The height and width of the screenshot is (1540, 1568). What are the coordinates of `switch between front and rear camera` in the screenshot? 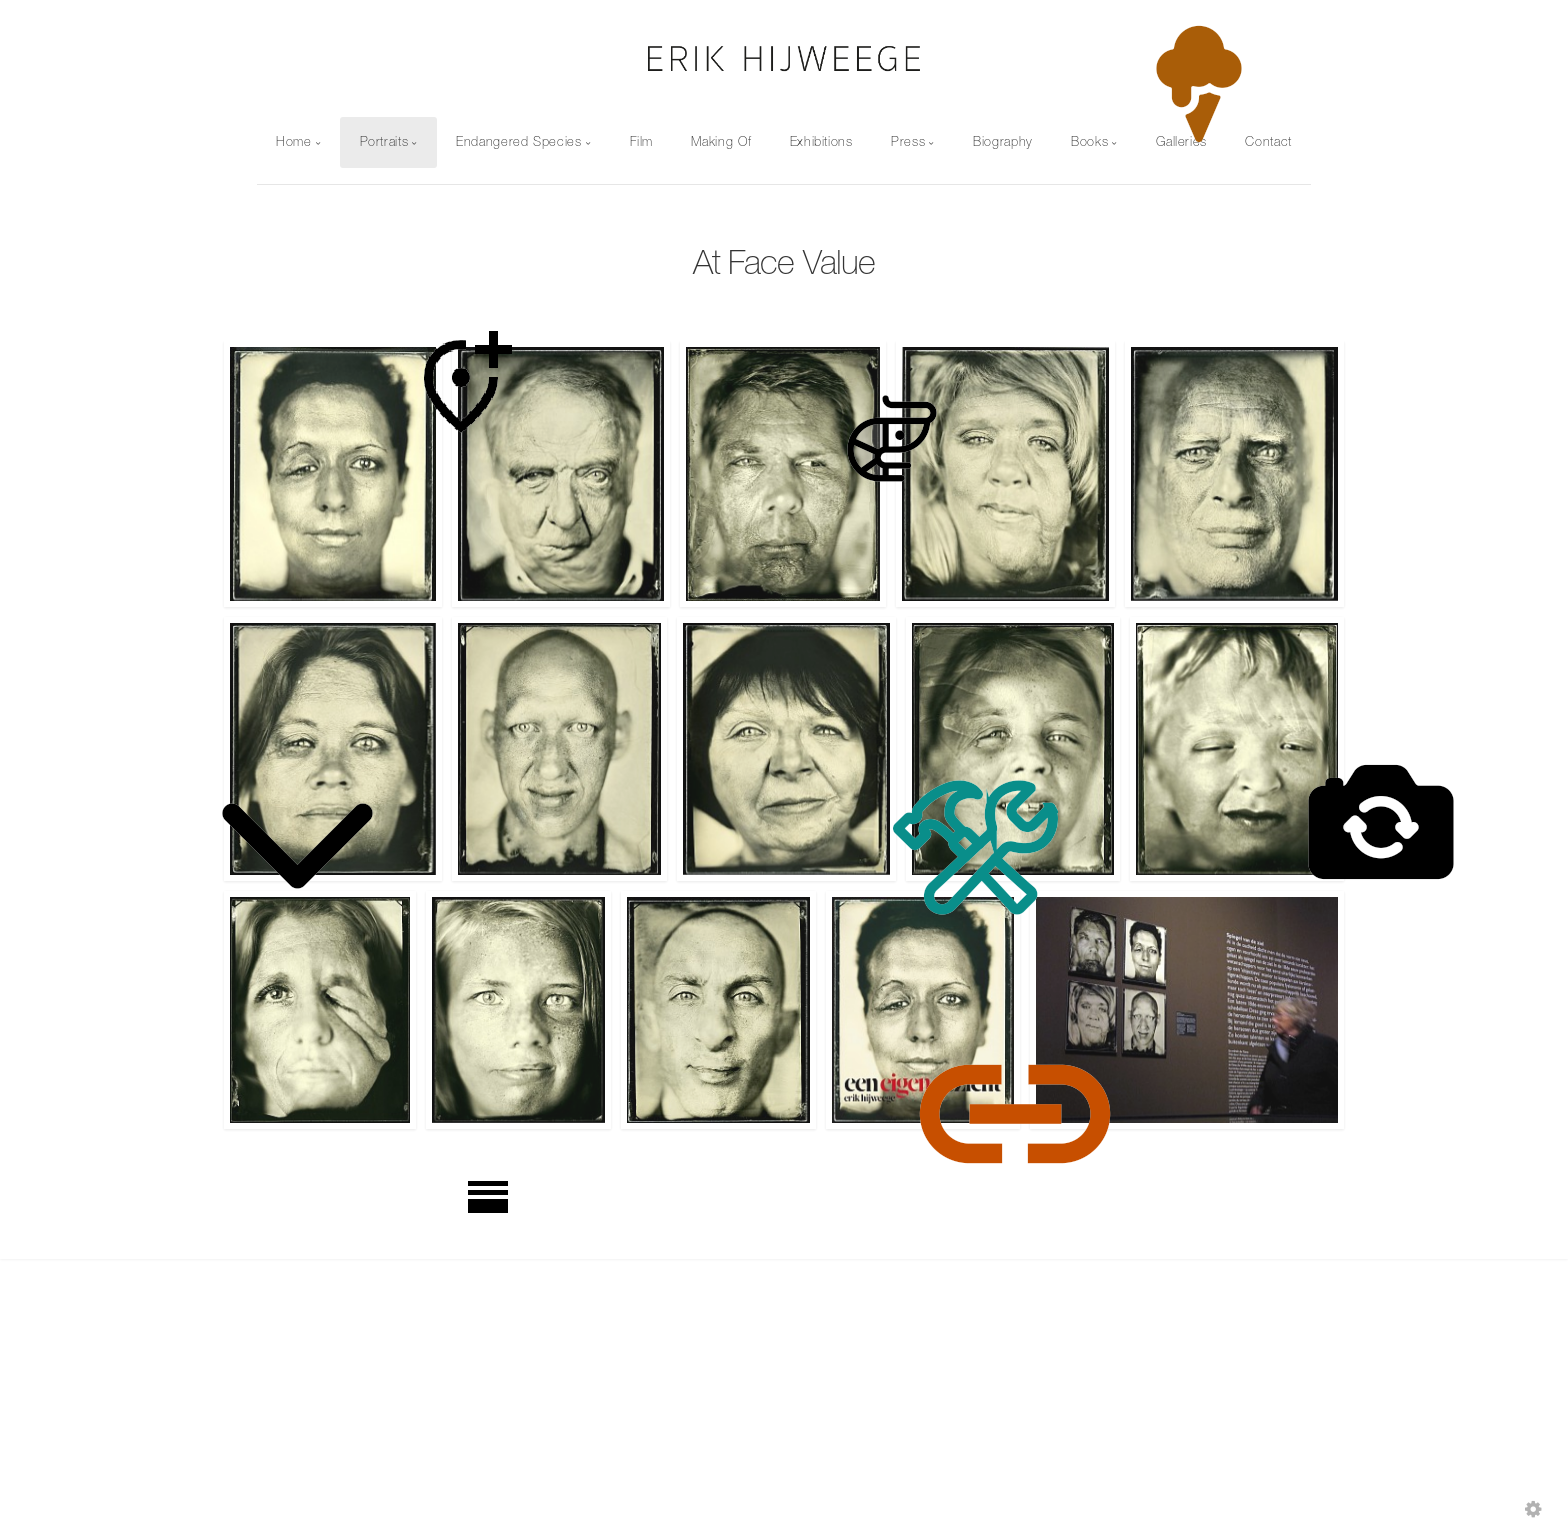 It's located at (1381, 822).